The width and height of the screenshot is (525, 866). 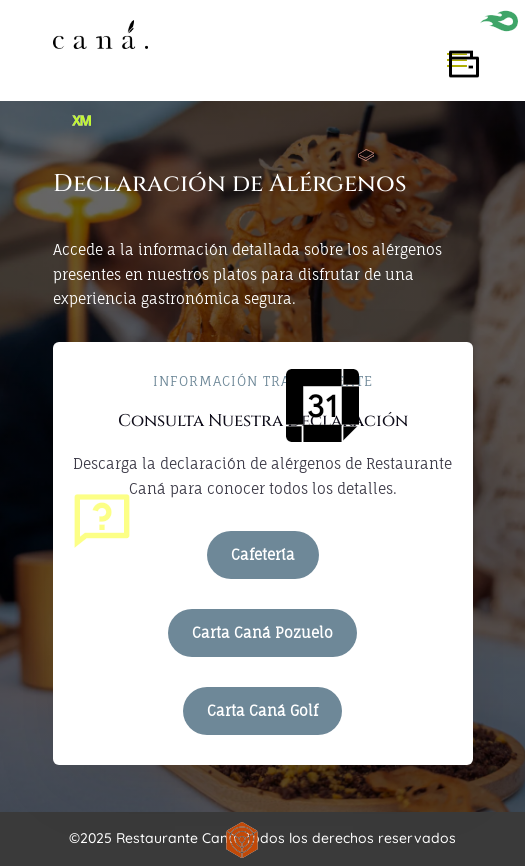 What do you see at coordinates (464, 64) in the screenshot?
I see `access your wallet or payment methods` at bounding box center [464, 64].